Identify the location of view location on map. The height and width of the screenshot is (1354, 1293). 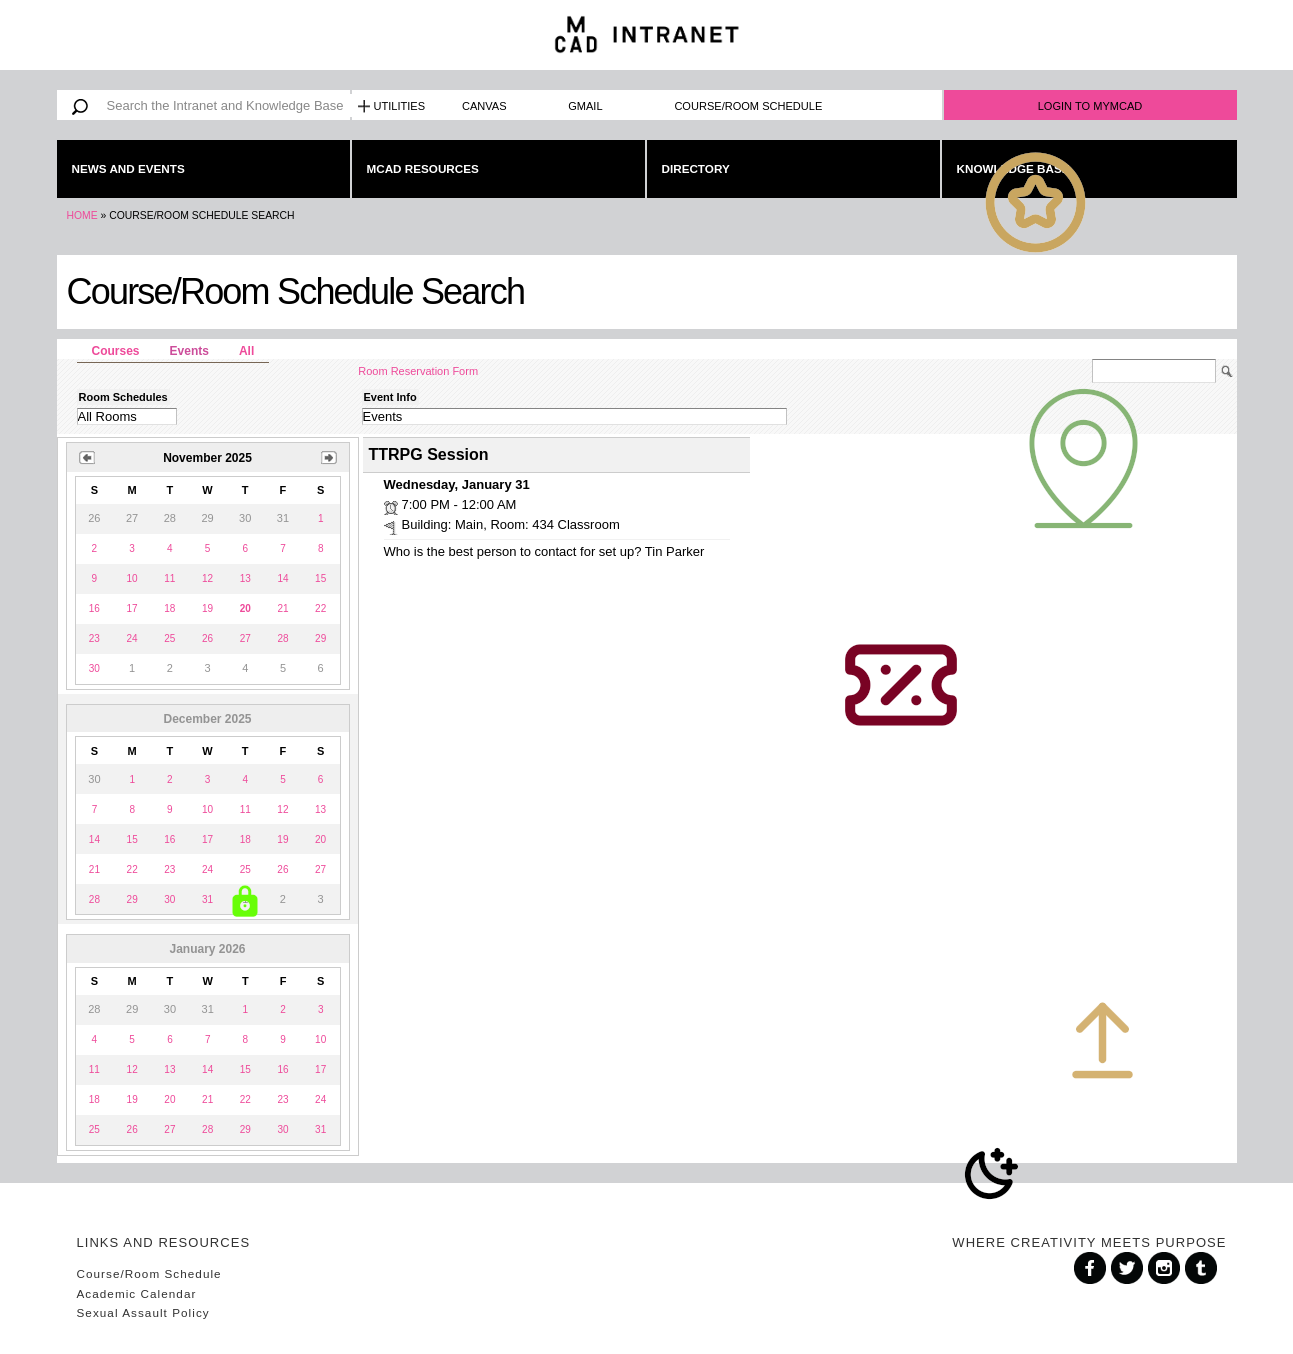
(1083, 458).